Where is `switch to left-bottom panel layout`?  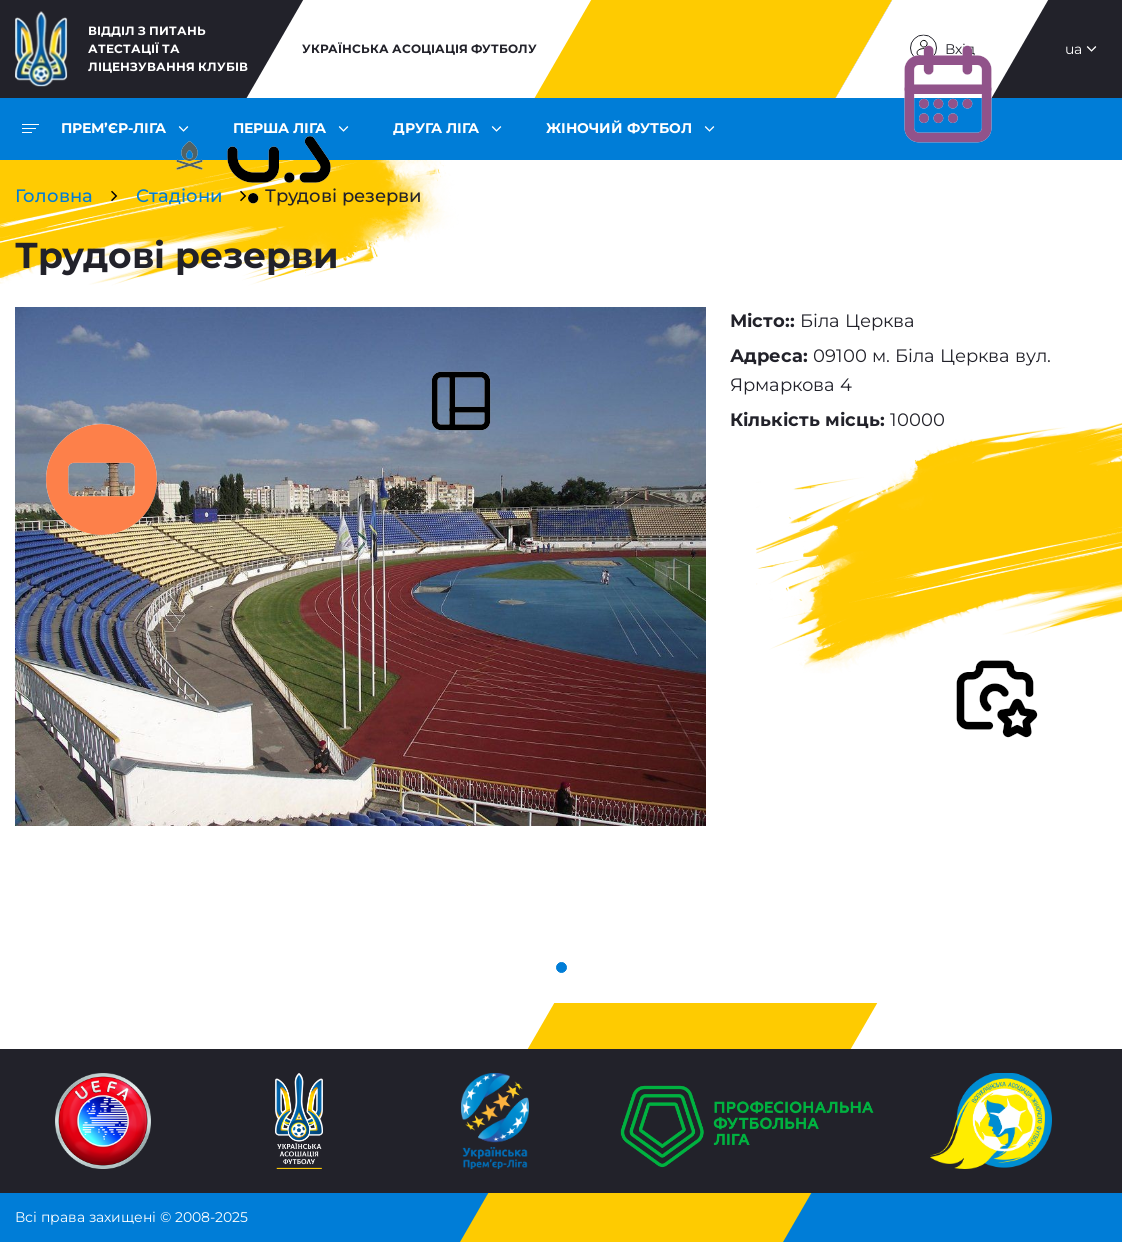 switch to left-bottom panel layout is located at coordinates (461, 401).